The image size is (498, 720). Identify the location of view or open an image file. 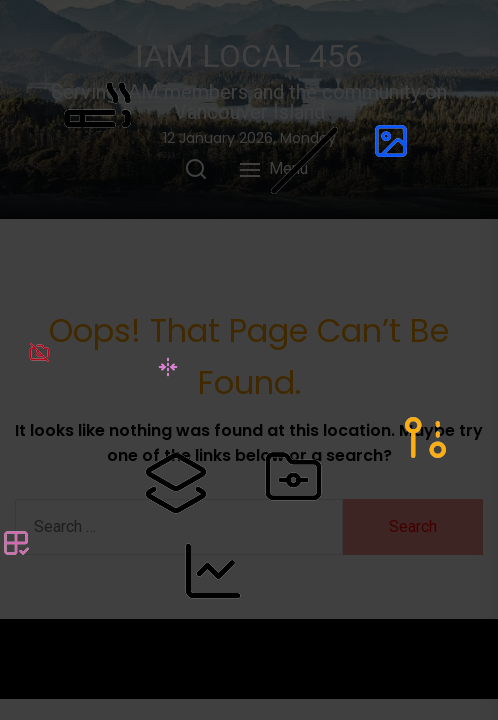
(391, 141).